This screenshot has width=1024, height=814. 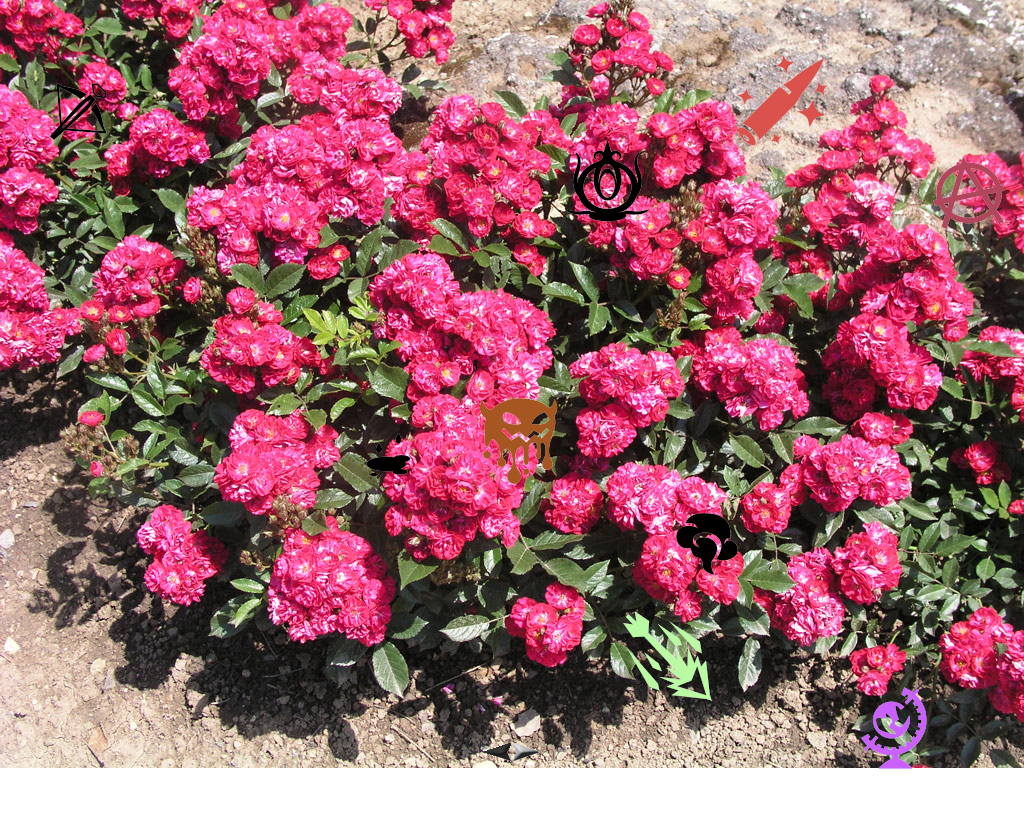 I want to click on indicates a water leak or fluid spill, so click(x=388, y=454).